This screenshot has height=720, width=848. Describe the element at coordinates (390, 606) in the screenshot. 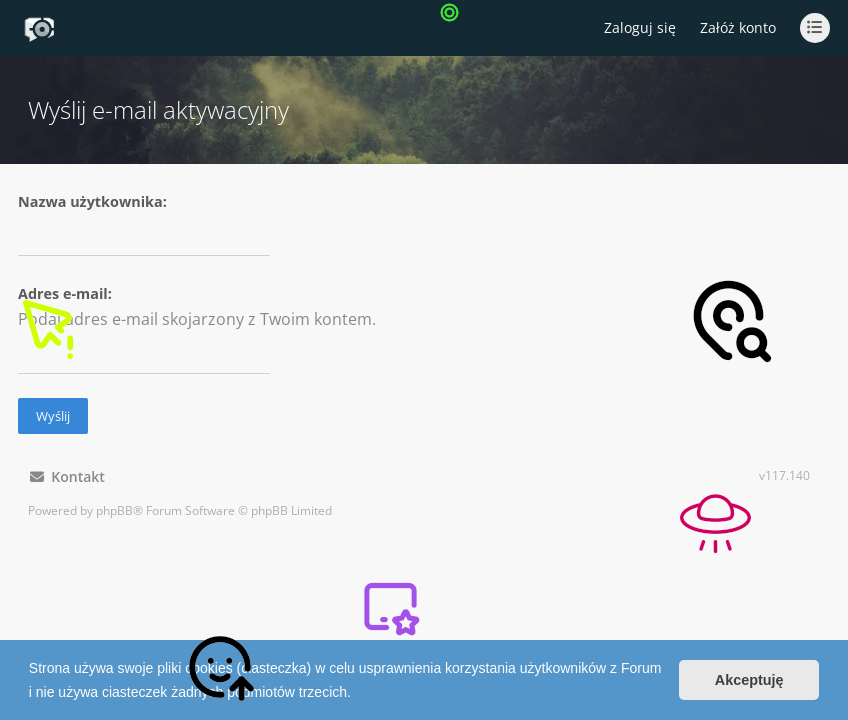

I see `mark this tablet as a favorite device` at that location.